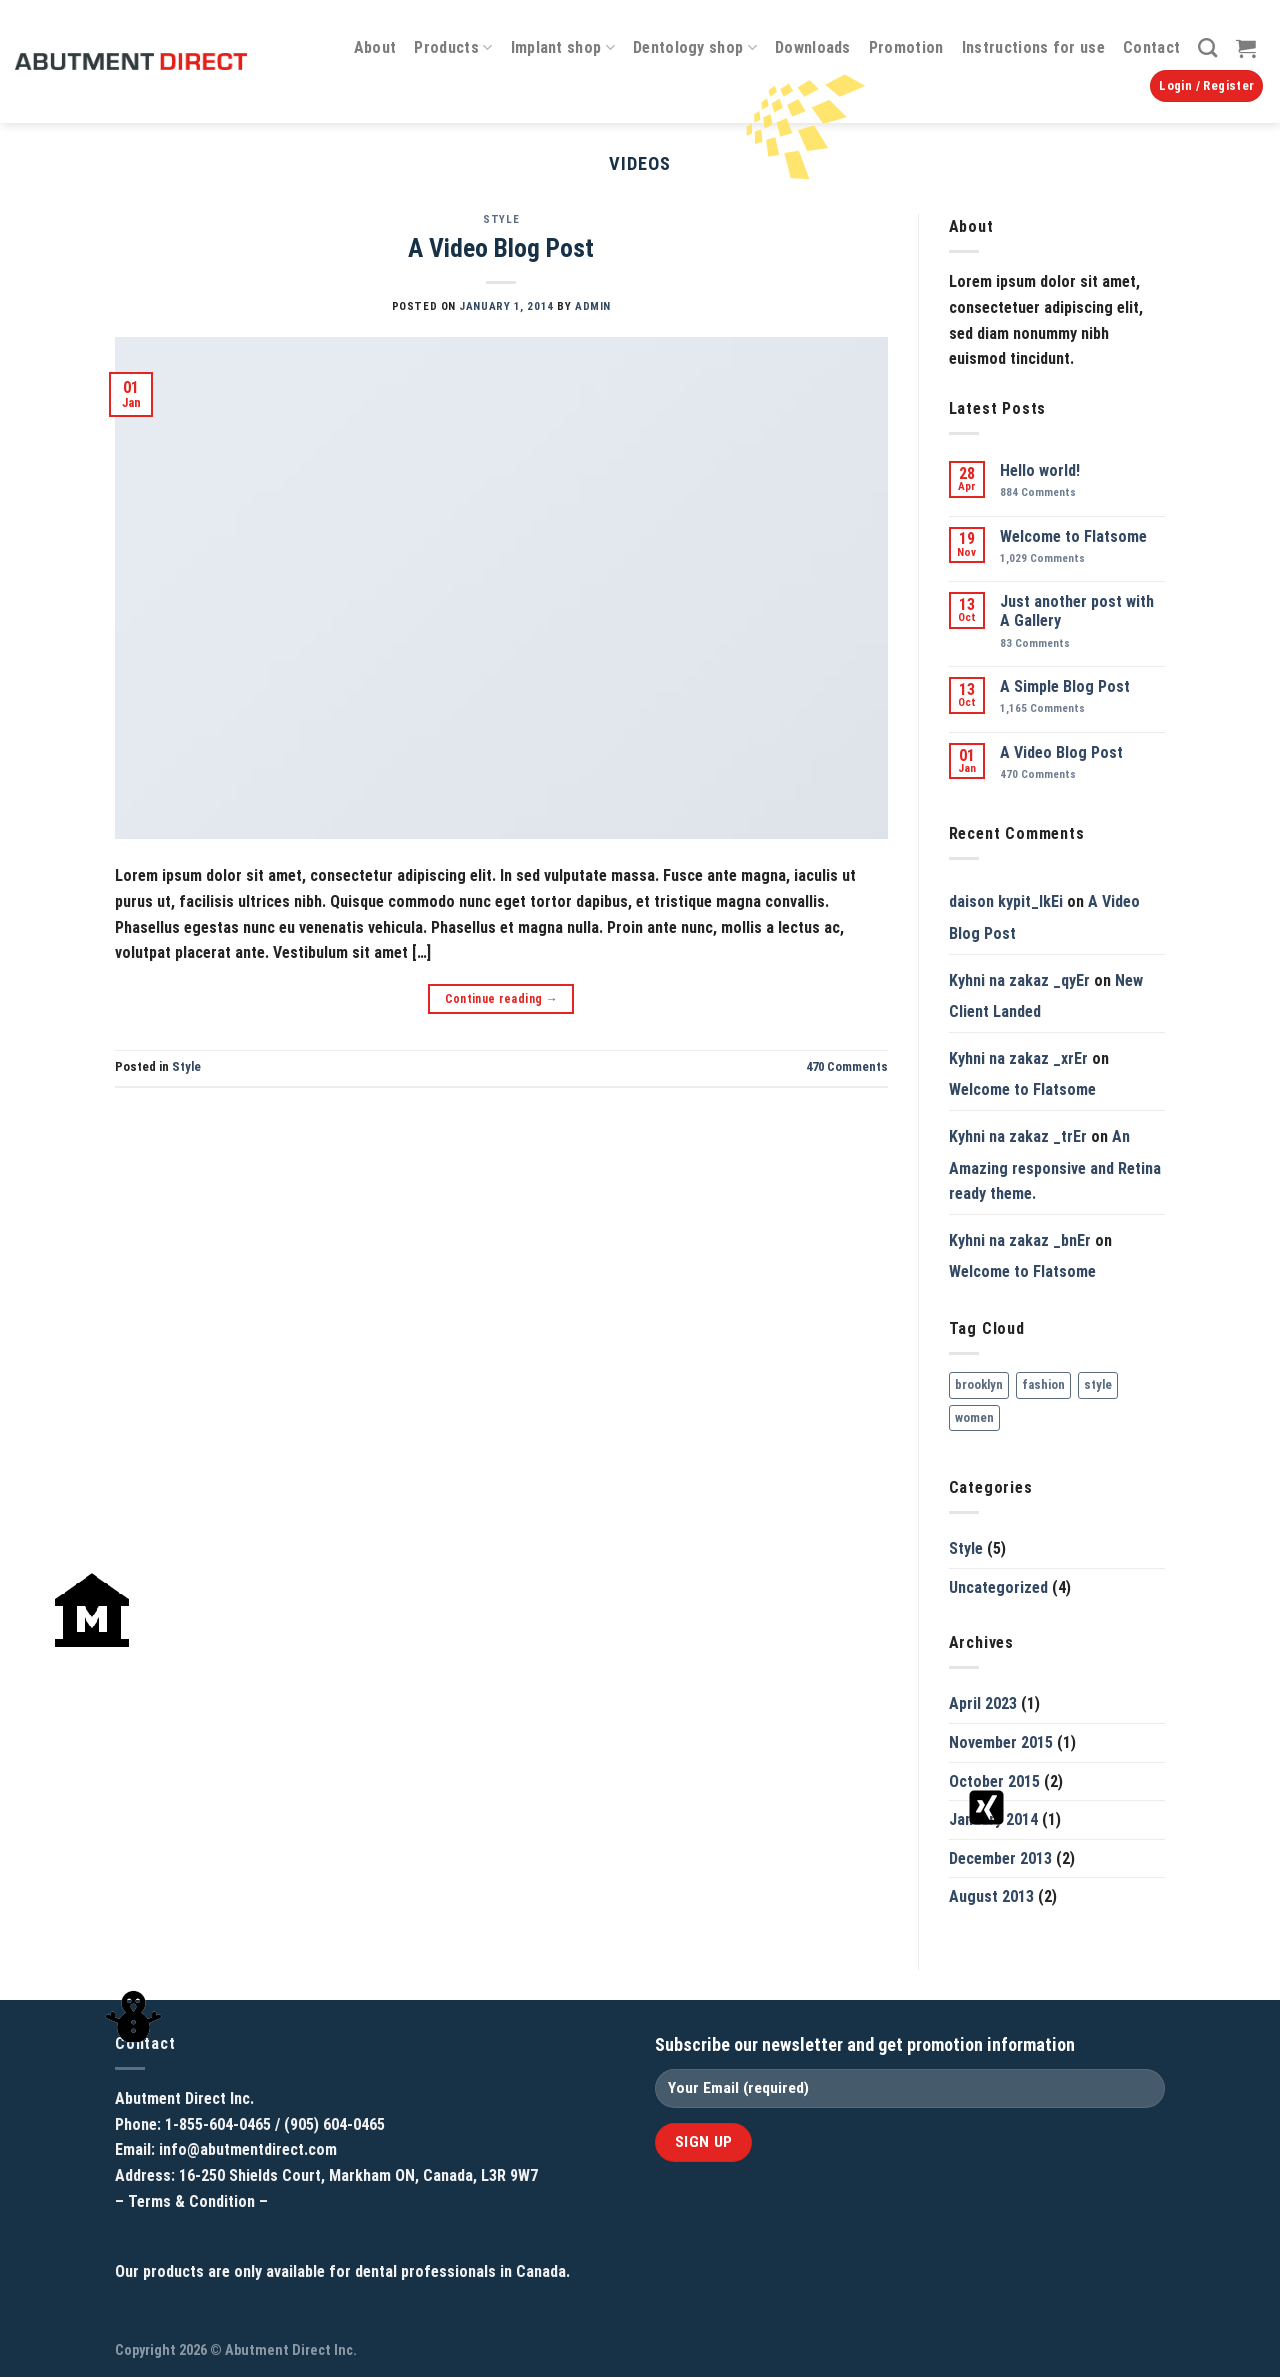 The width and height of the screenshot is (1280, 2377). Describe the element at coordinates (133, 2016) in the screenshot. I see `winter or holiday-themed content indicator` at that location.